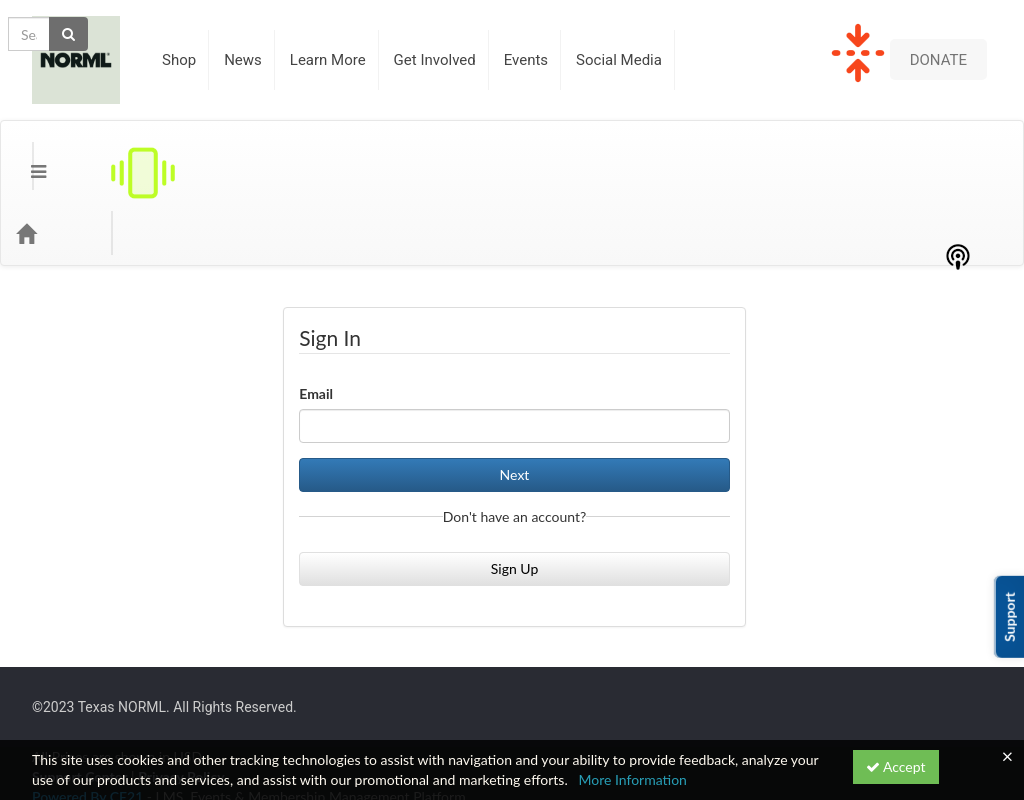 The width and height of the screenshot is (1024, 800). What do you see at coordinates (958, 257) in the screenshot?
I see `access podcast library` at bounding box center [958, 257].